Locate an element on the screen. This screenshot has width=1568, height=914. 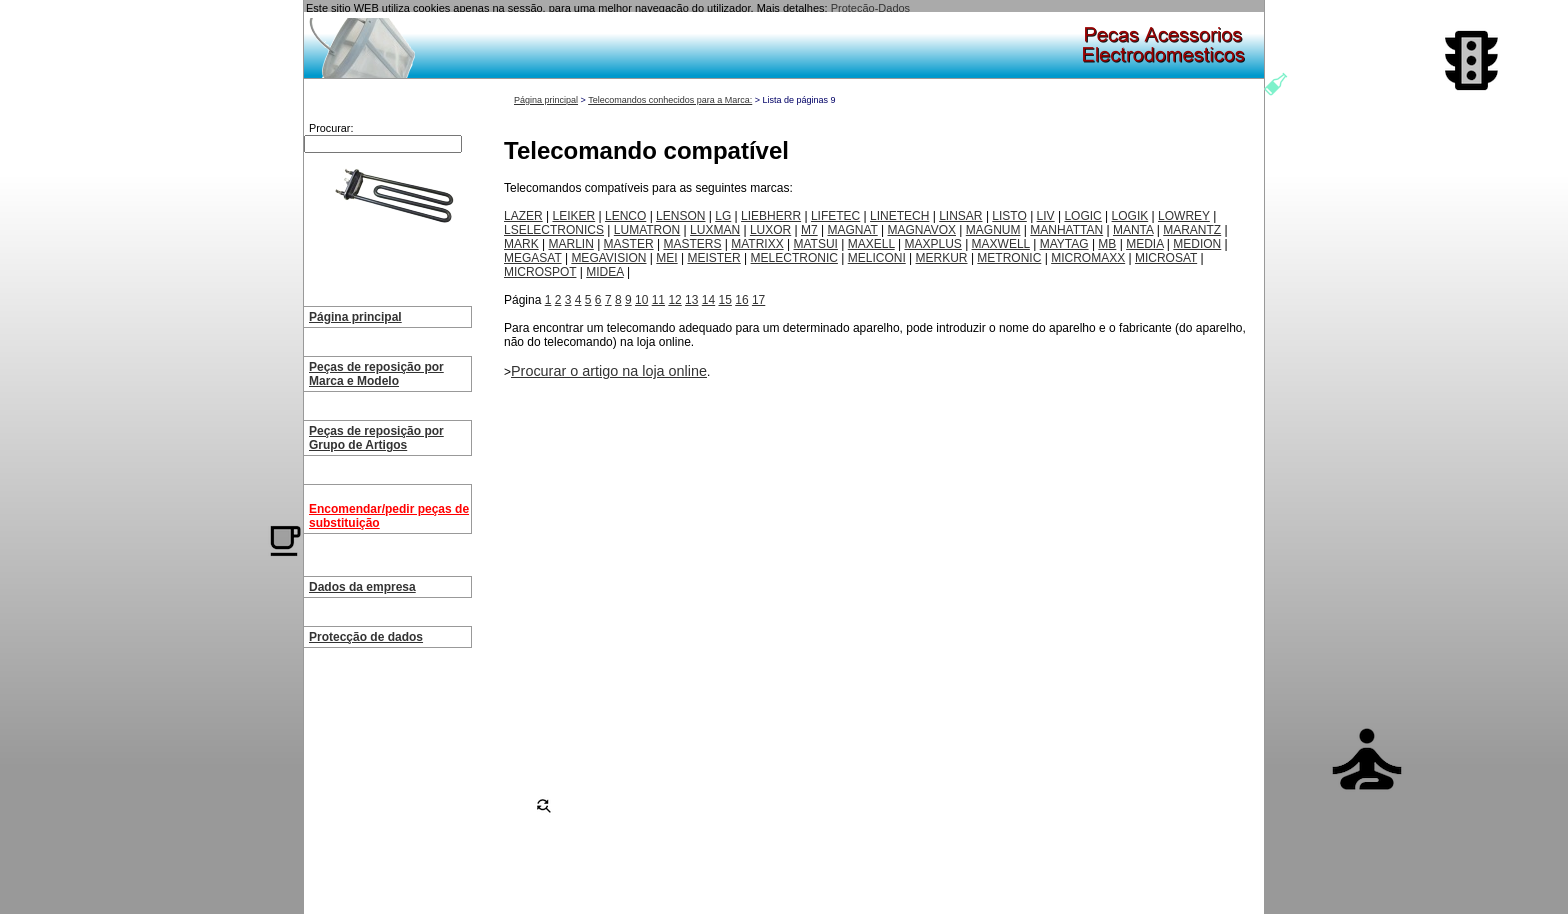
browse or access beer and beverage options is located at coordinates (1275, 84).